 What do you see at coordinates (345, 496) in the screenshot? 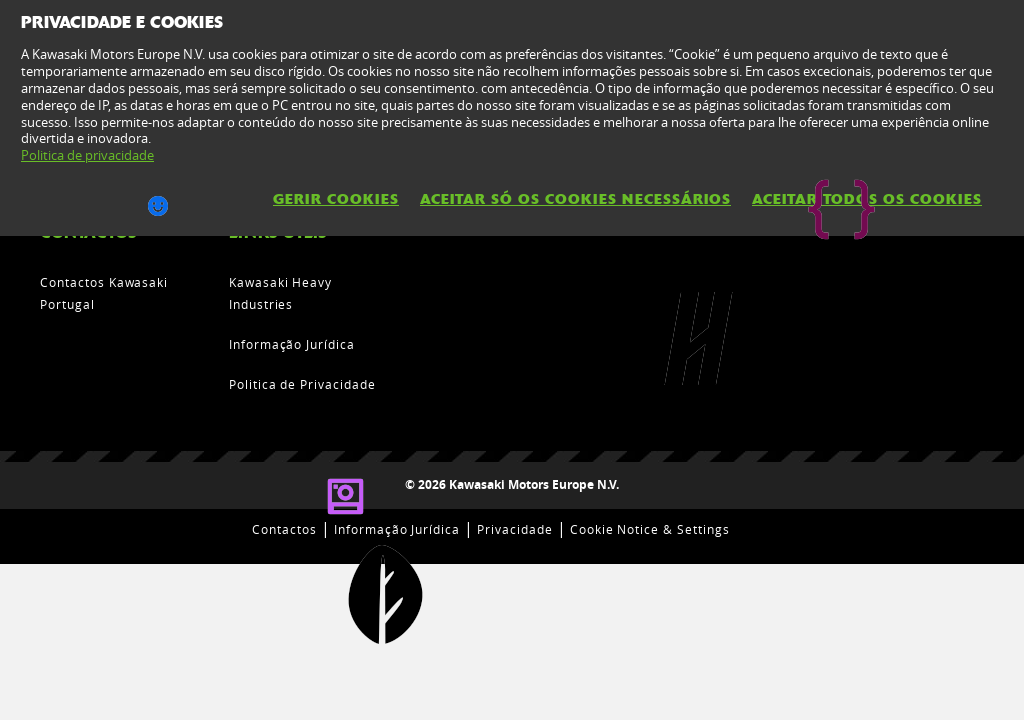
I see `access photo gallery or instant camera feature` at bounding box center [345, 496].